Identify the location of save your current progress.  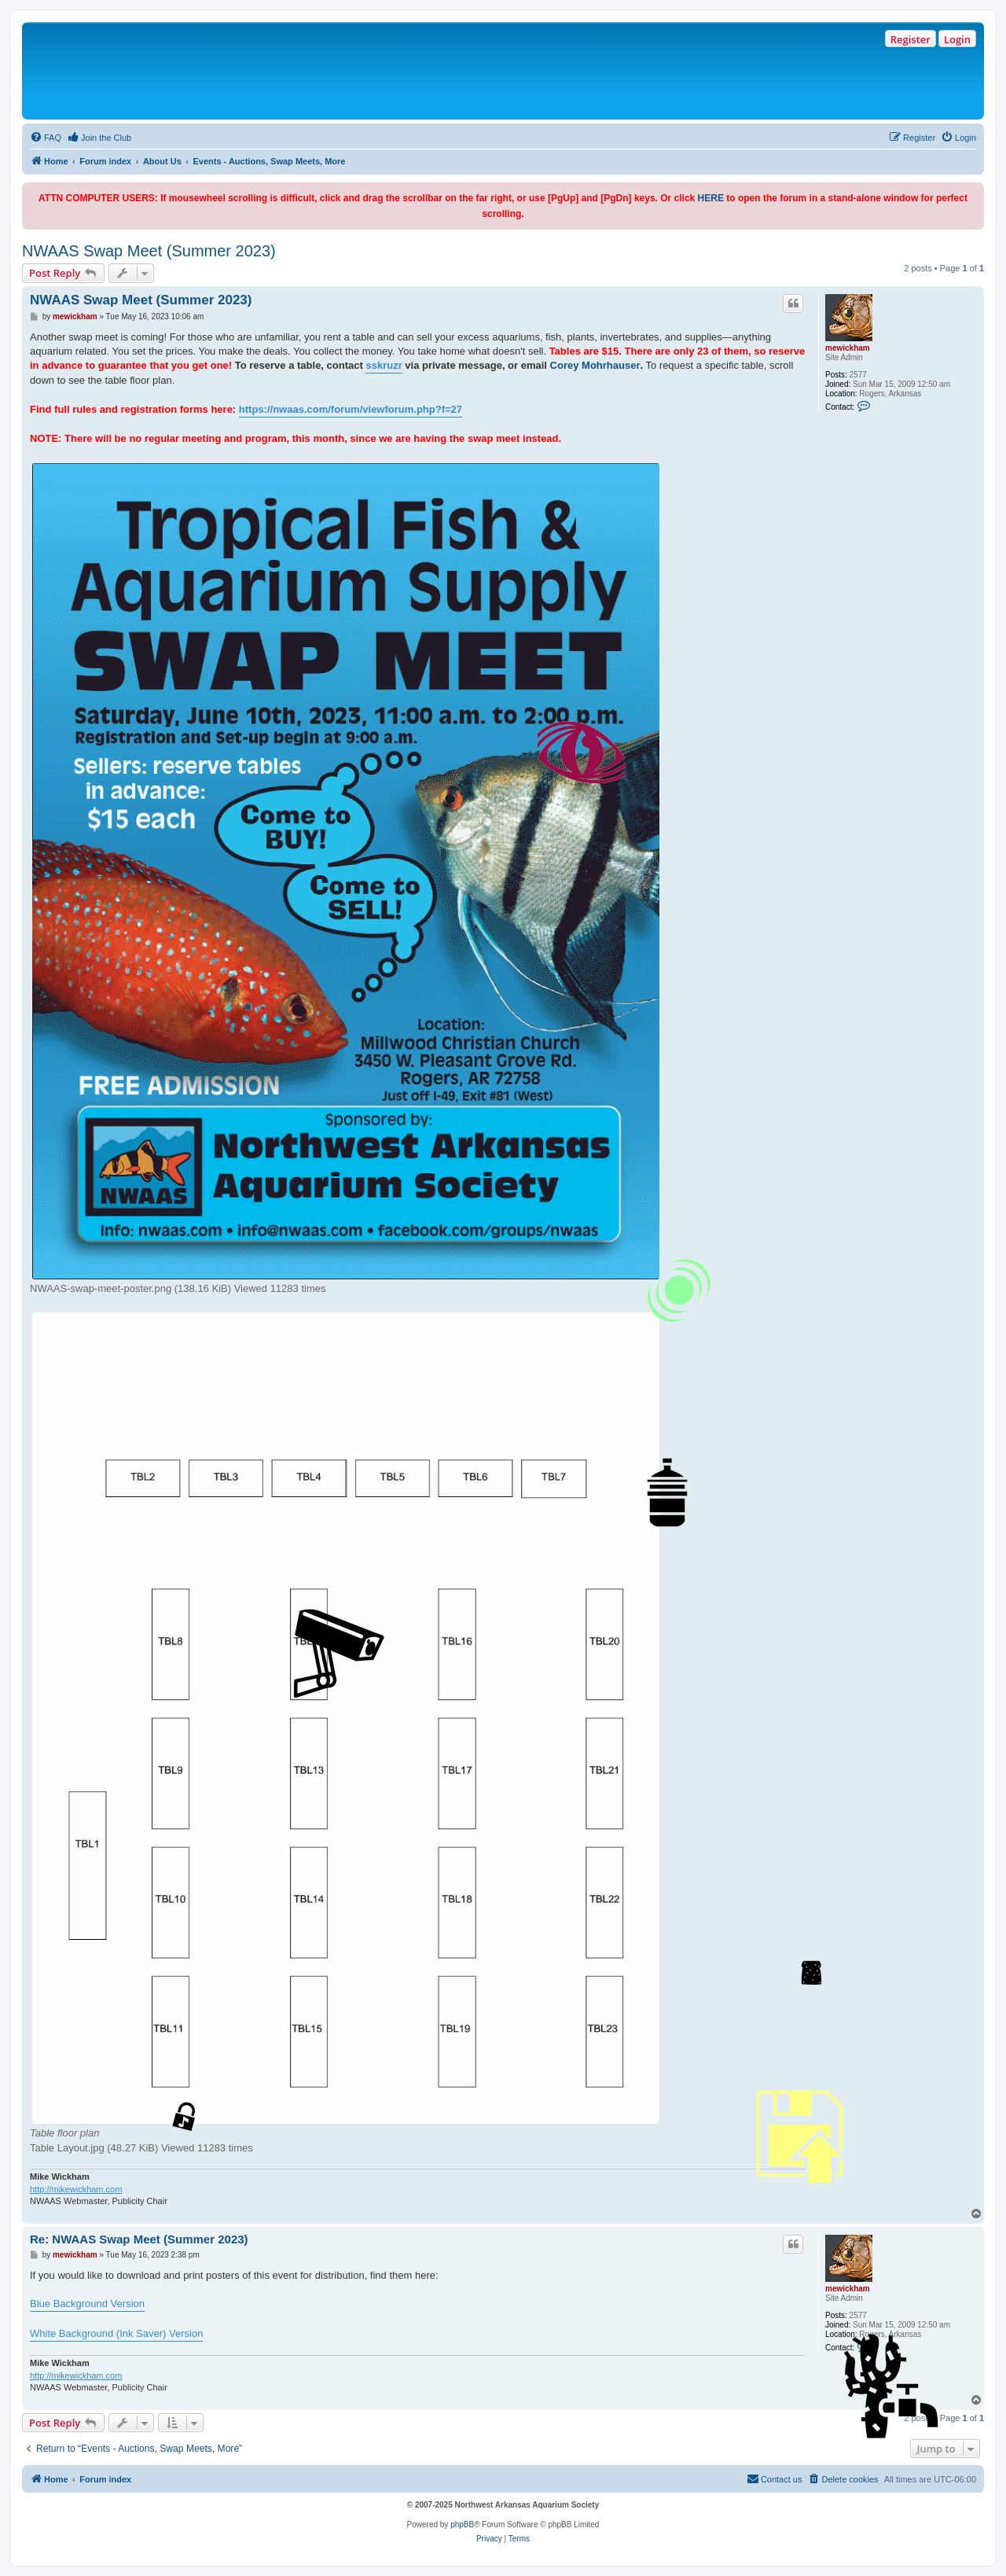
(799, 2133).